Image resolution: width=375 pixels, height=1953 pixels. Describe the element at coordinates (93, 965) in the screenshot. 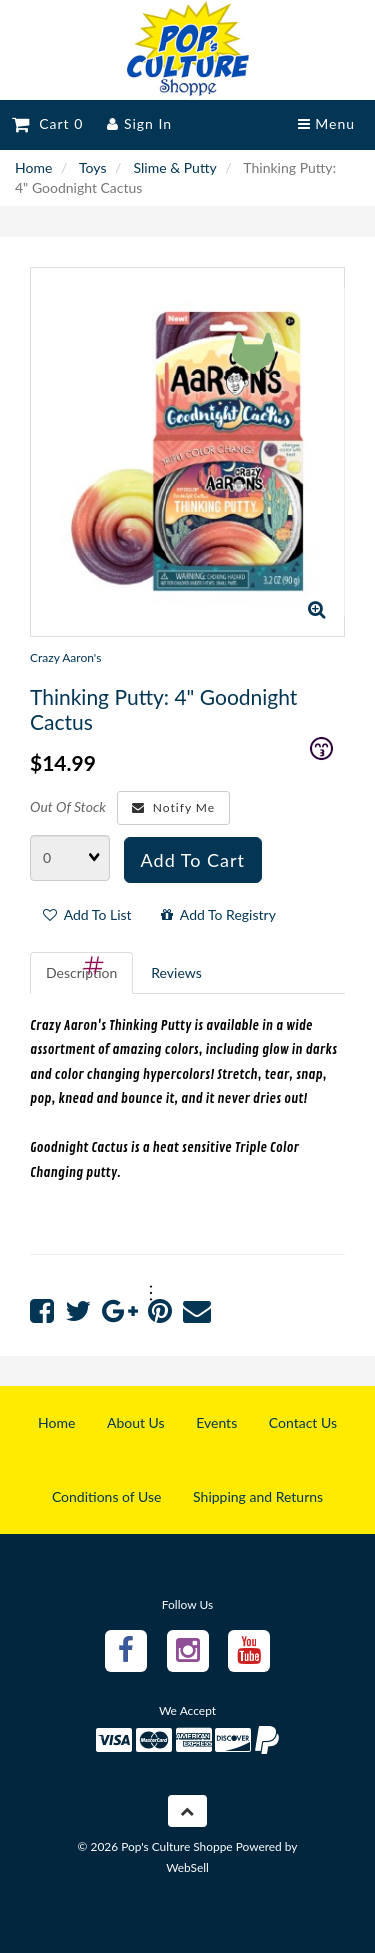

I see `view or add hashtags` at that location.